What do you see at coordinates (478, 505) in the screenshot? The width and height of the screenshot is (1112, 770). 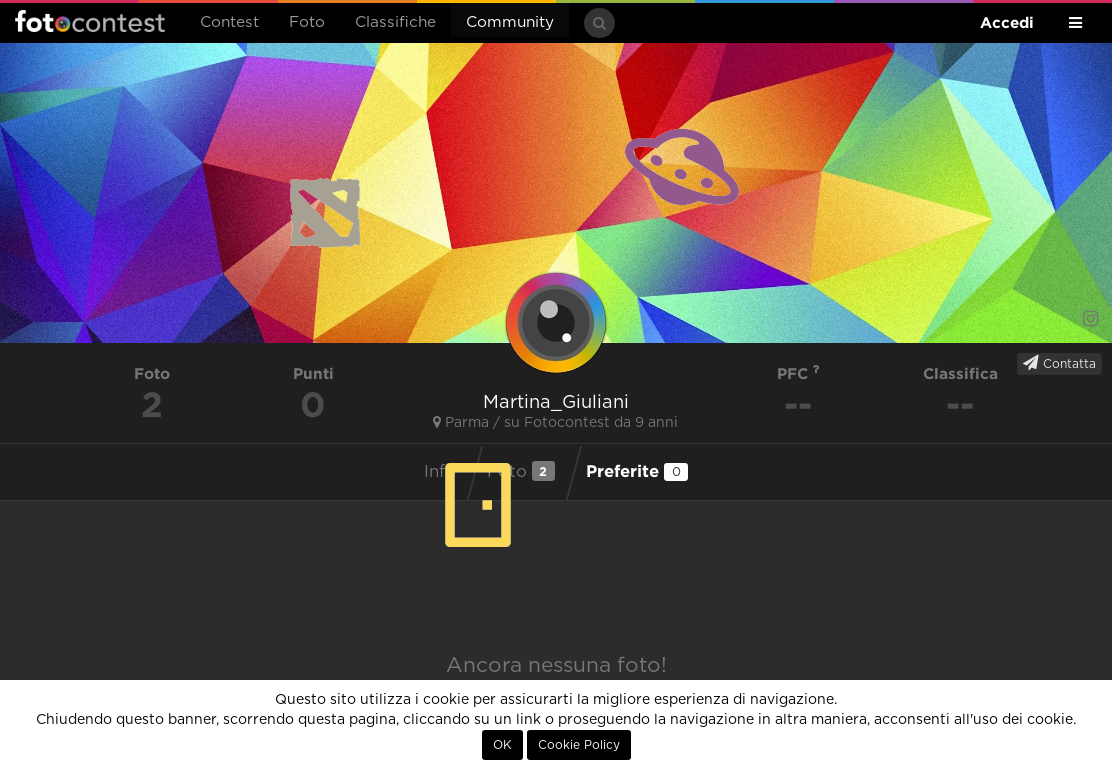 I see `exit or log out of the application` at bounding box center [478, 505].